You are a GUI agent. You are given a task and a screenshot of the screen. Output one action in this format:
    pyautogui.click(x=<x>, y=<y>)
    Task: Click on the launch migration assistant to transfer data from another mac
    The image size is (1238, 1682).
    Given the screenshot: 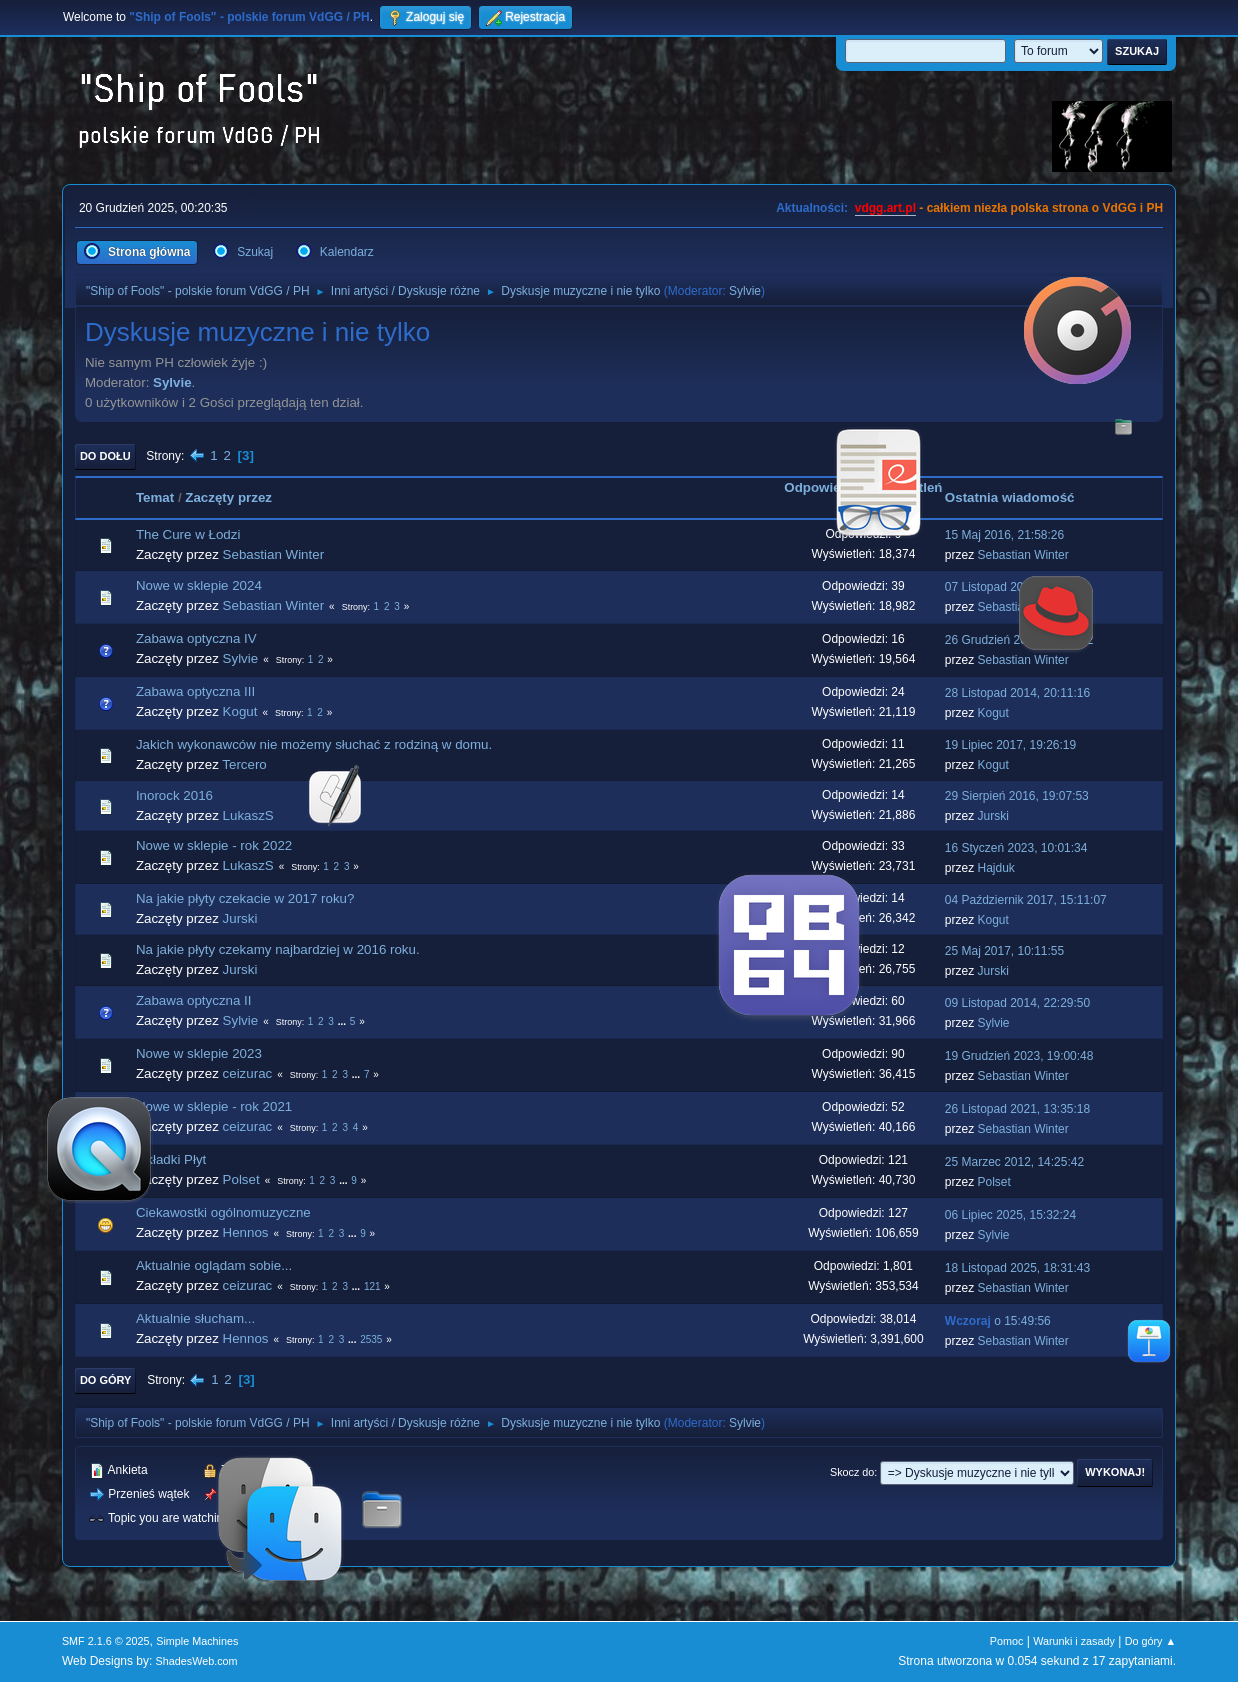 What is the action you would take?
    pyautogui.click(x=280, y=1519)
    